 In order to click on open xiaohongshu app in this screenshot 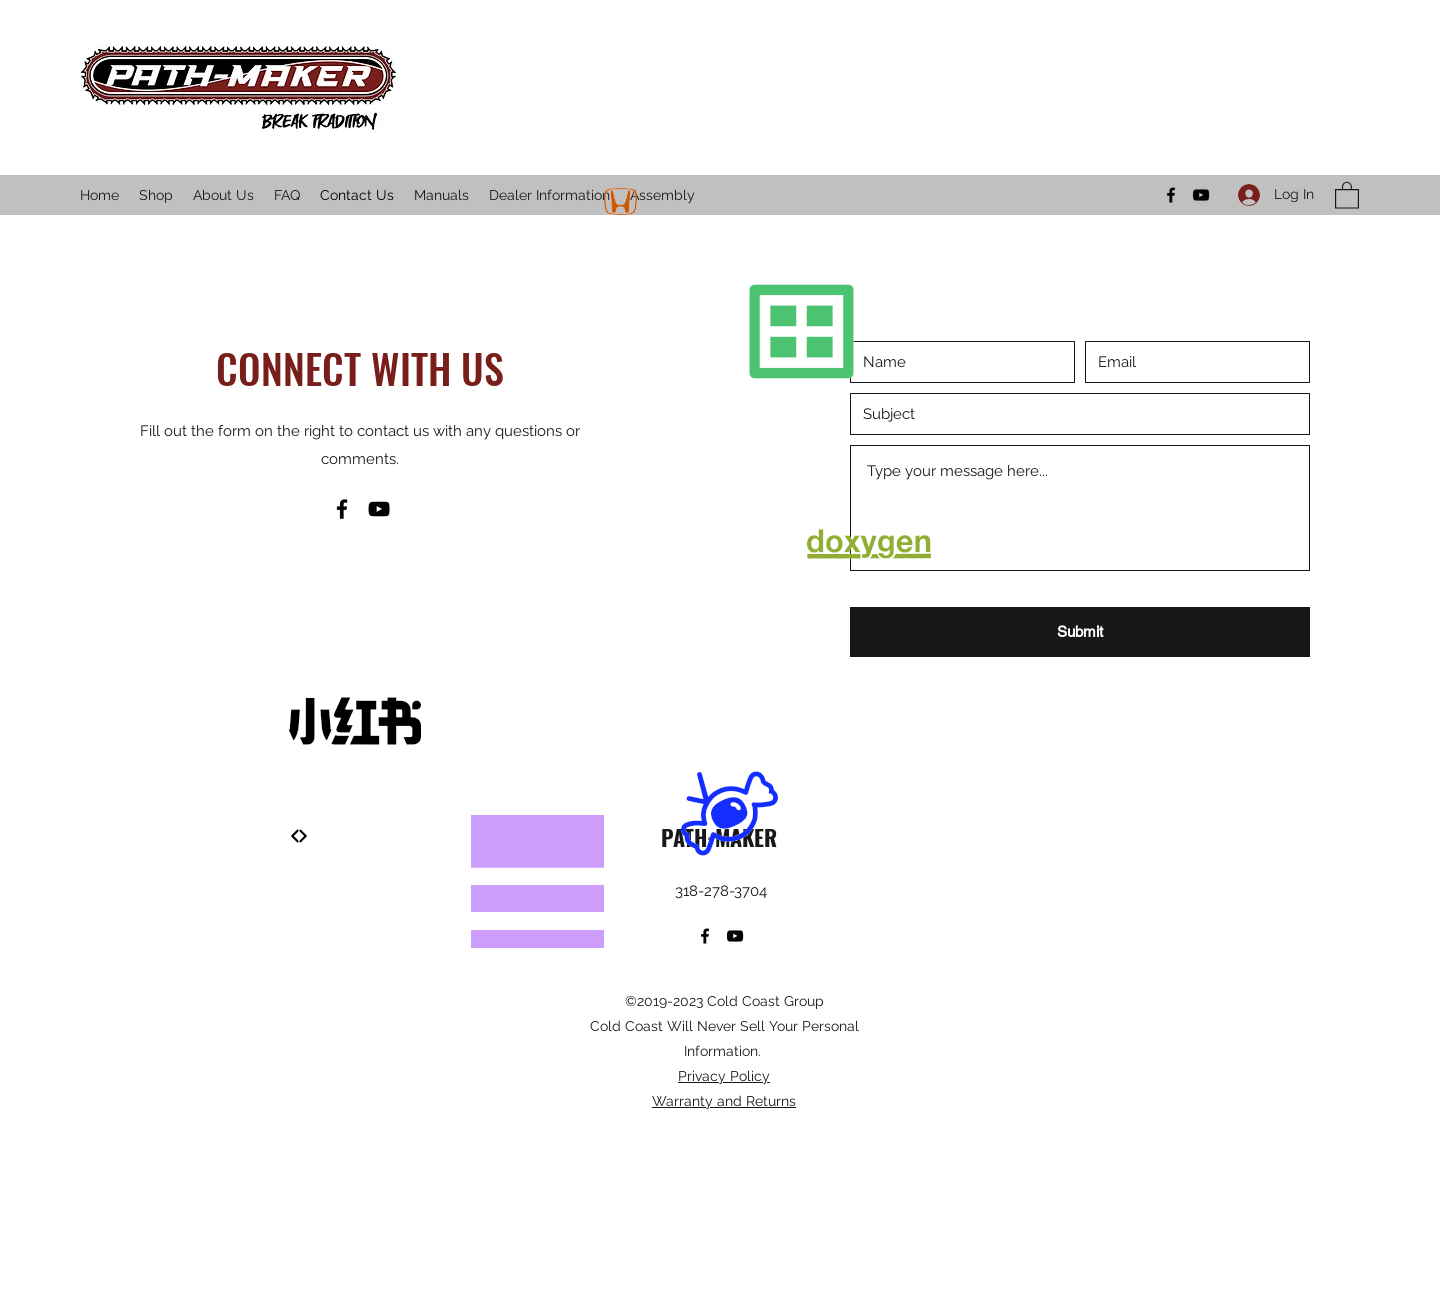, I will do `click(355, 721)`.